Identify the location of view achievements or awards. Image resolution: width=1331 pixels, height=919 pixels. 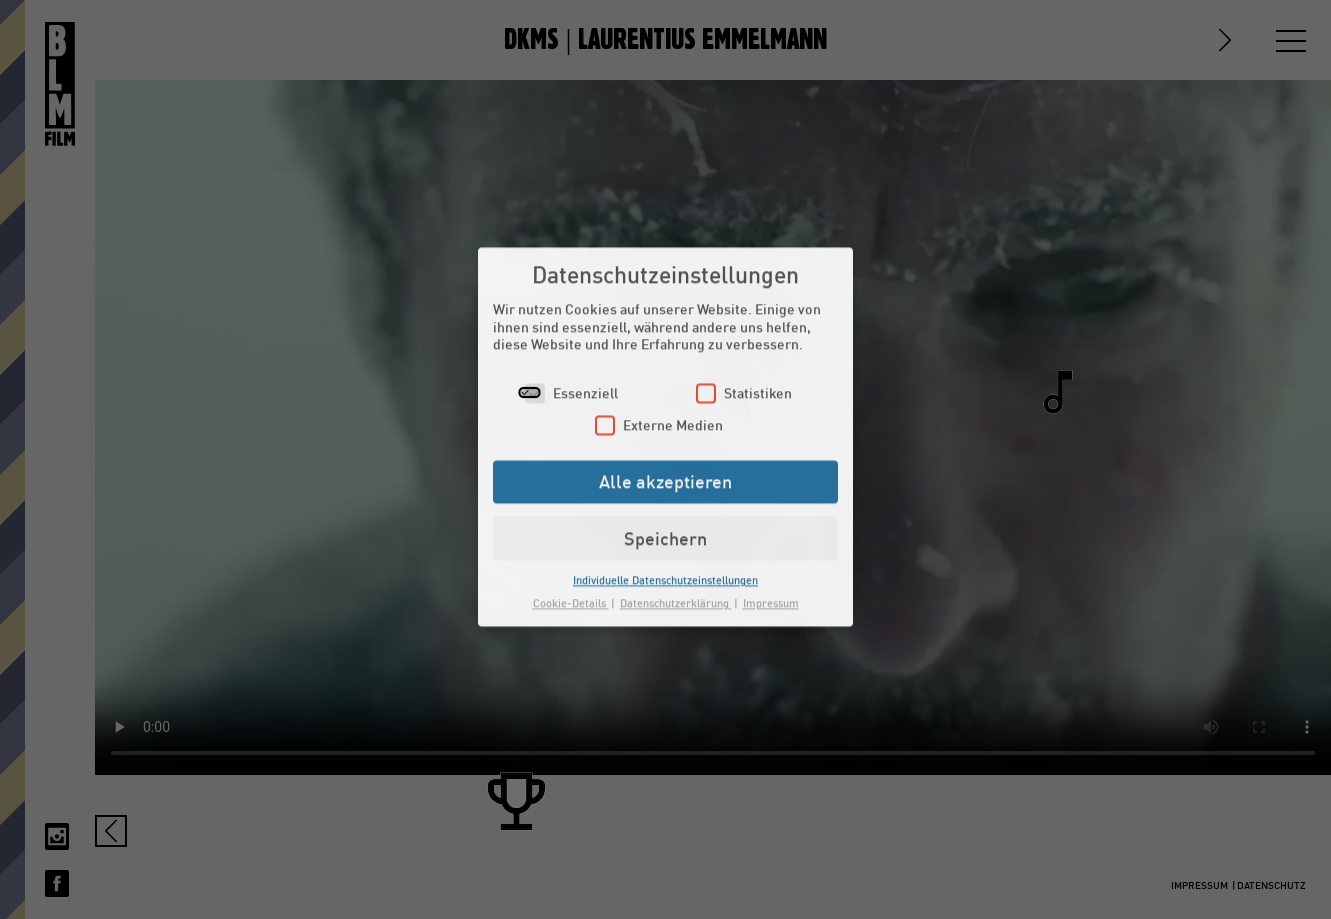
(516, 801).